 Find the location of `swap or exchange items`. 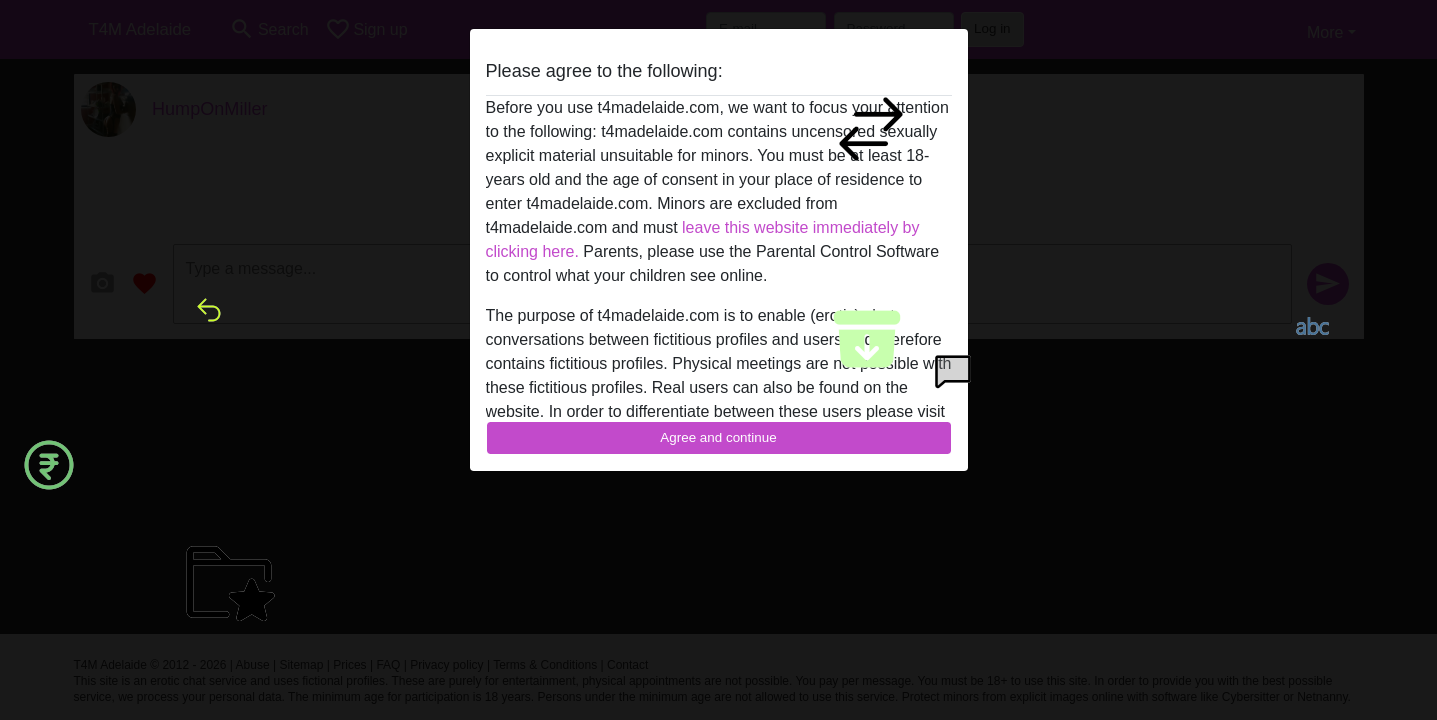

swap or exchange items is located at coordinates (871, 129).